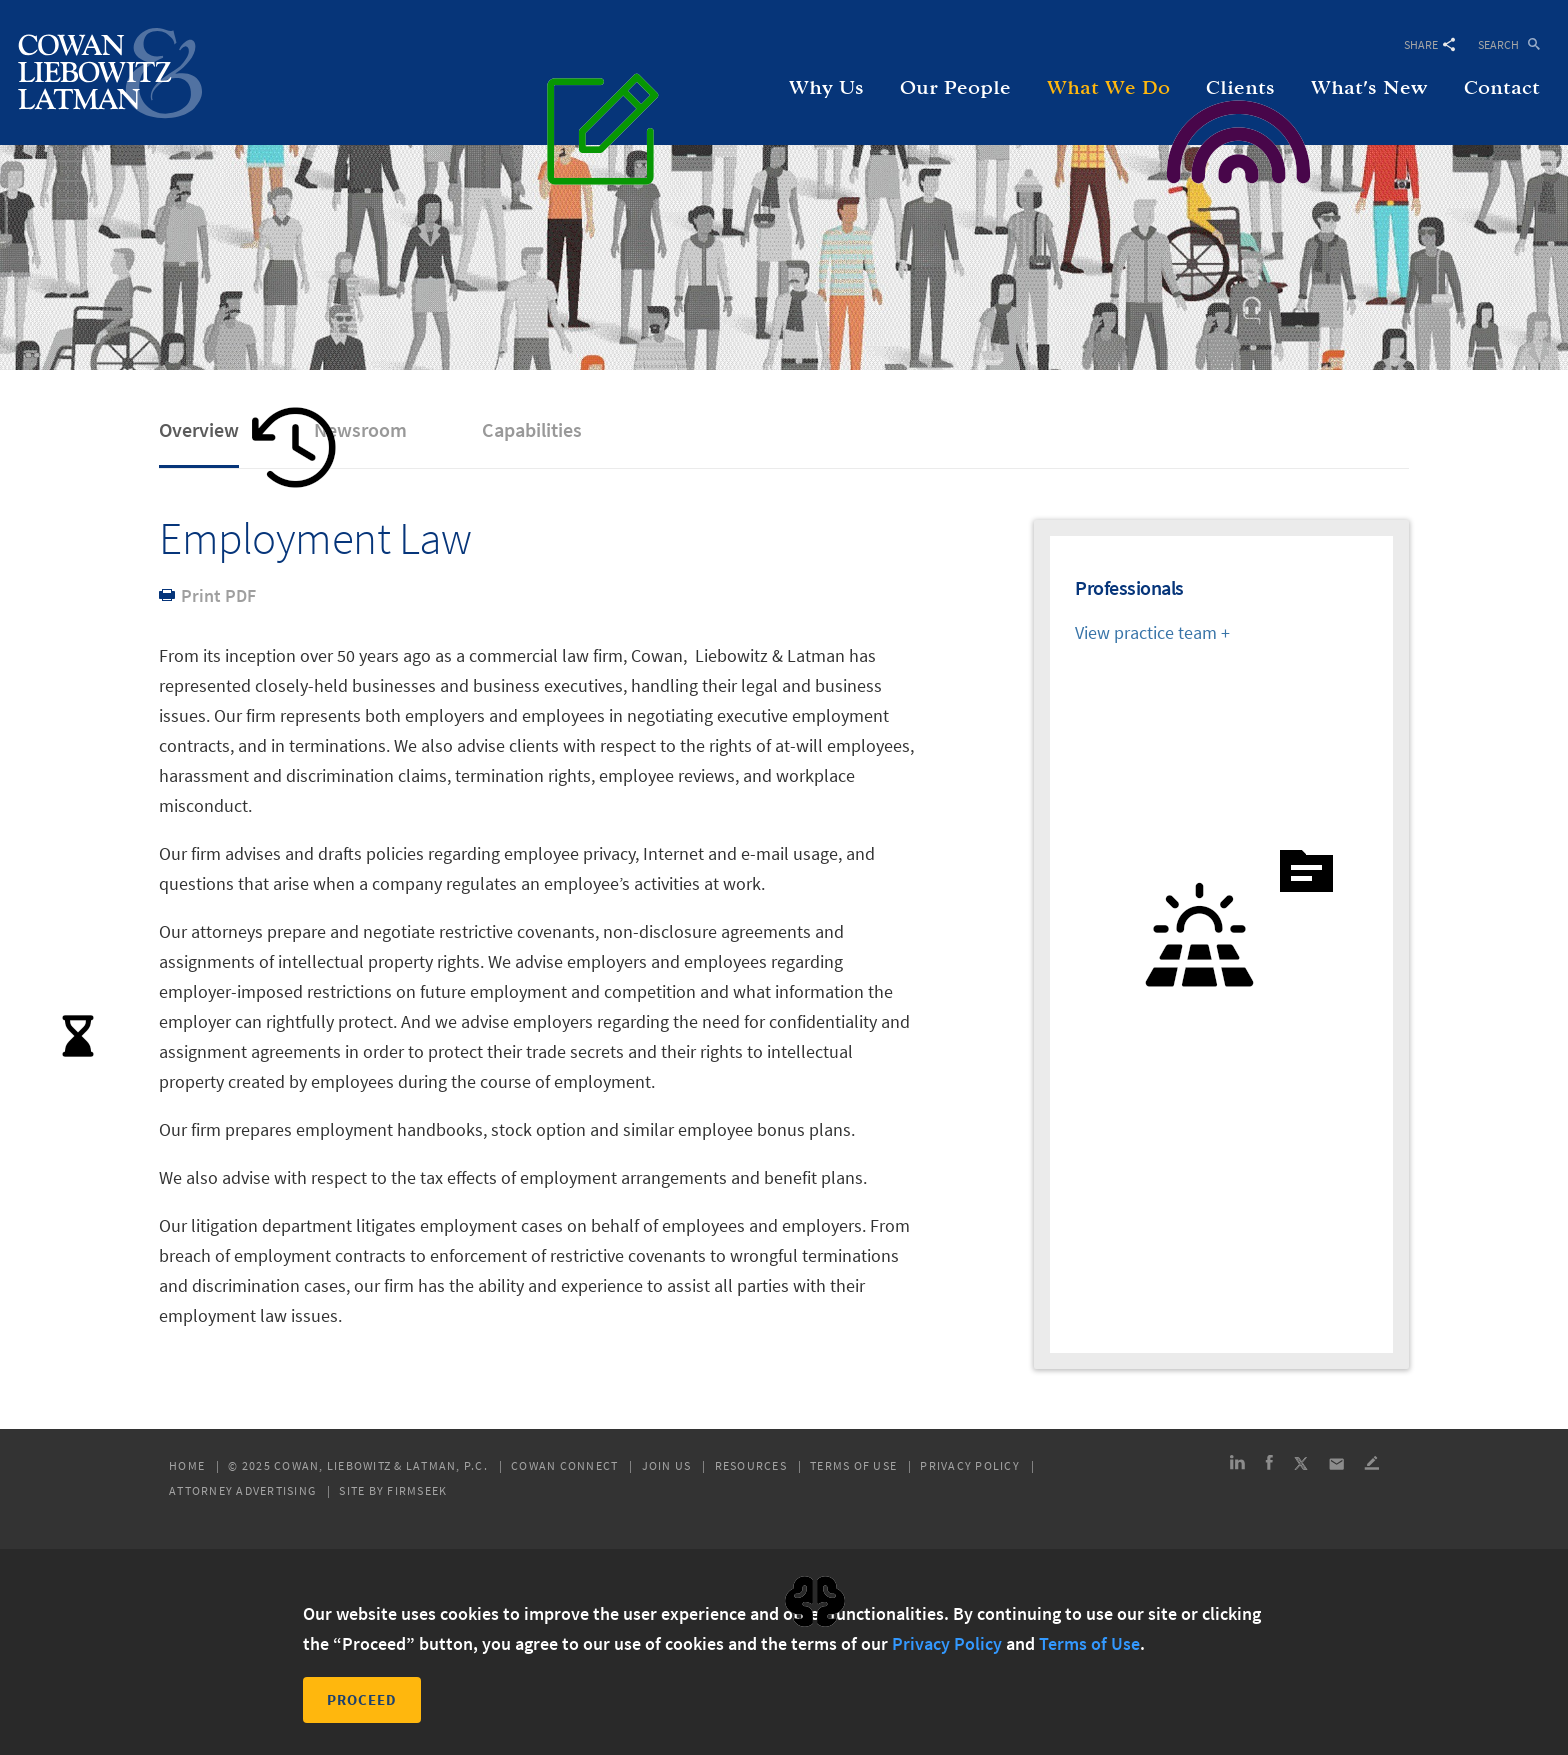  I want to click on access topic folders, so click(1306, 870).